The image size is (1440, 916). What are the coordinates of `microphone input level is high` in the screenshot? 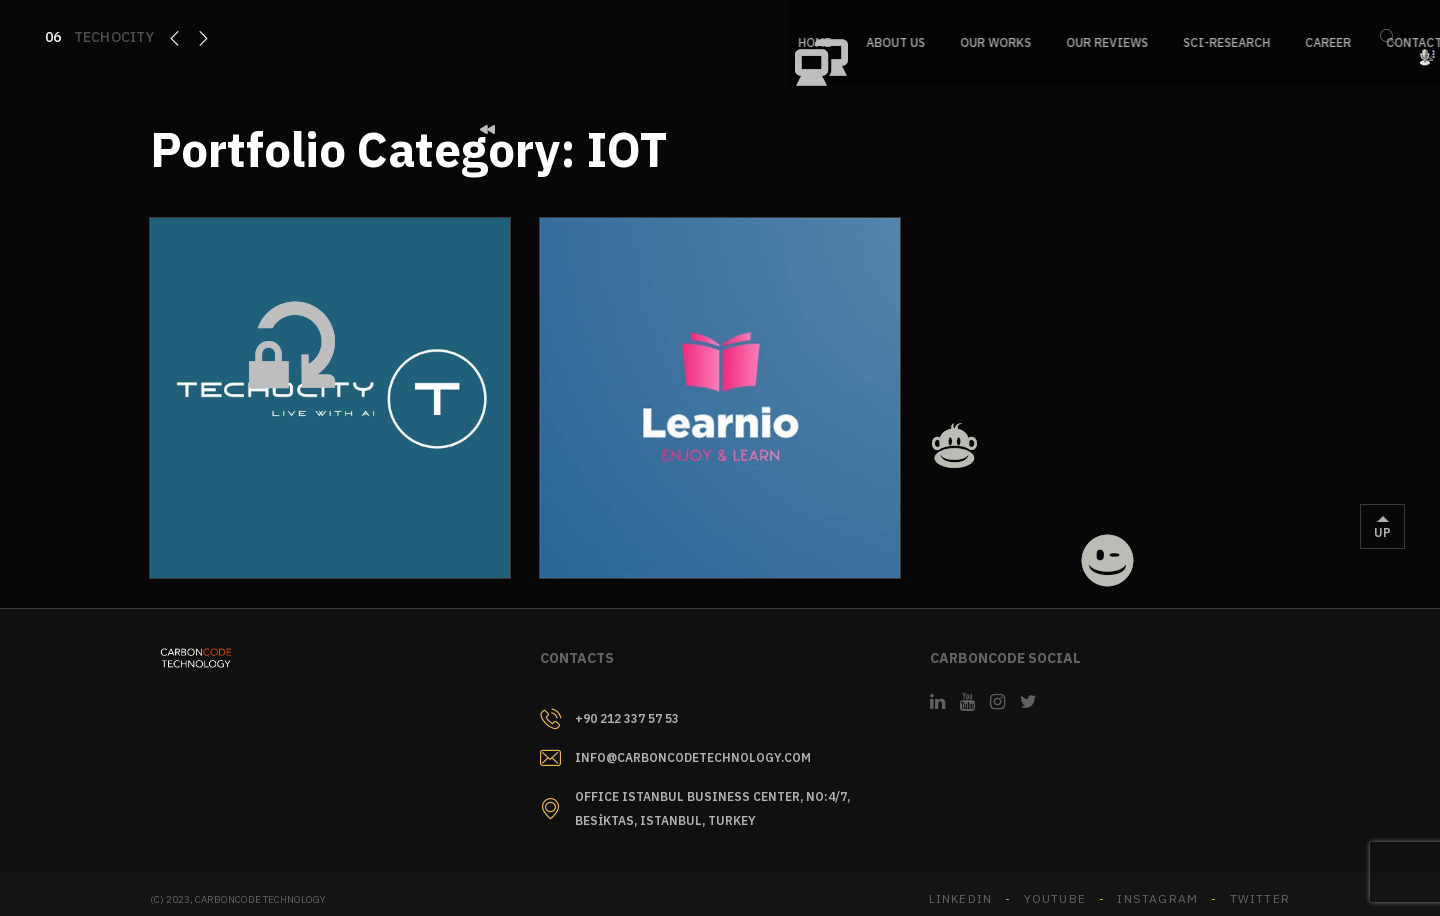 It's located at (1427, 57).